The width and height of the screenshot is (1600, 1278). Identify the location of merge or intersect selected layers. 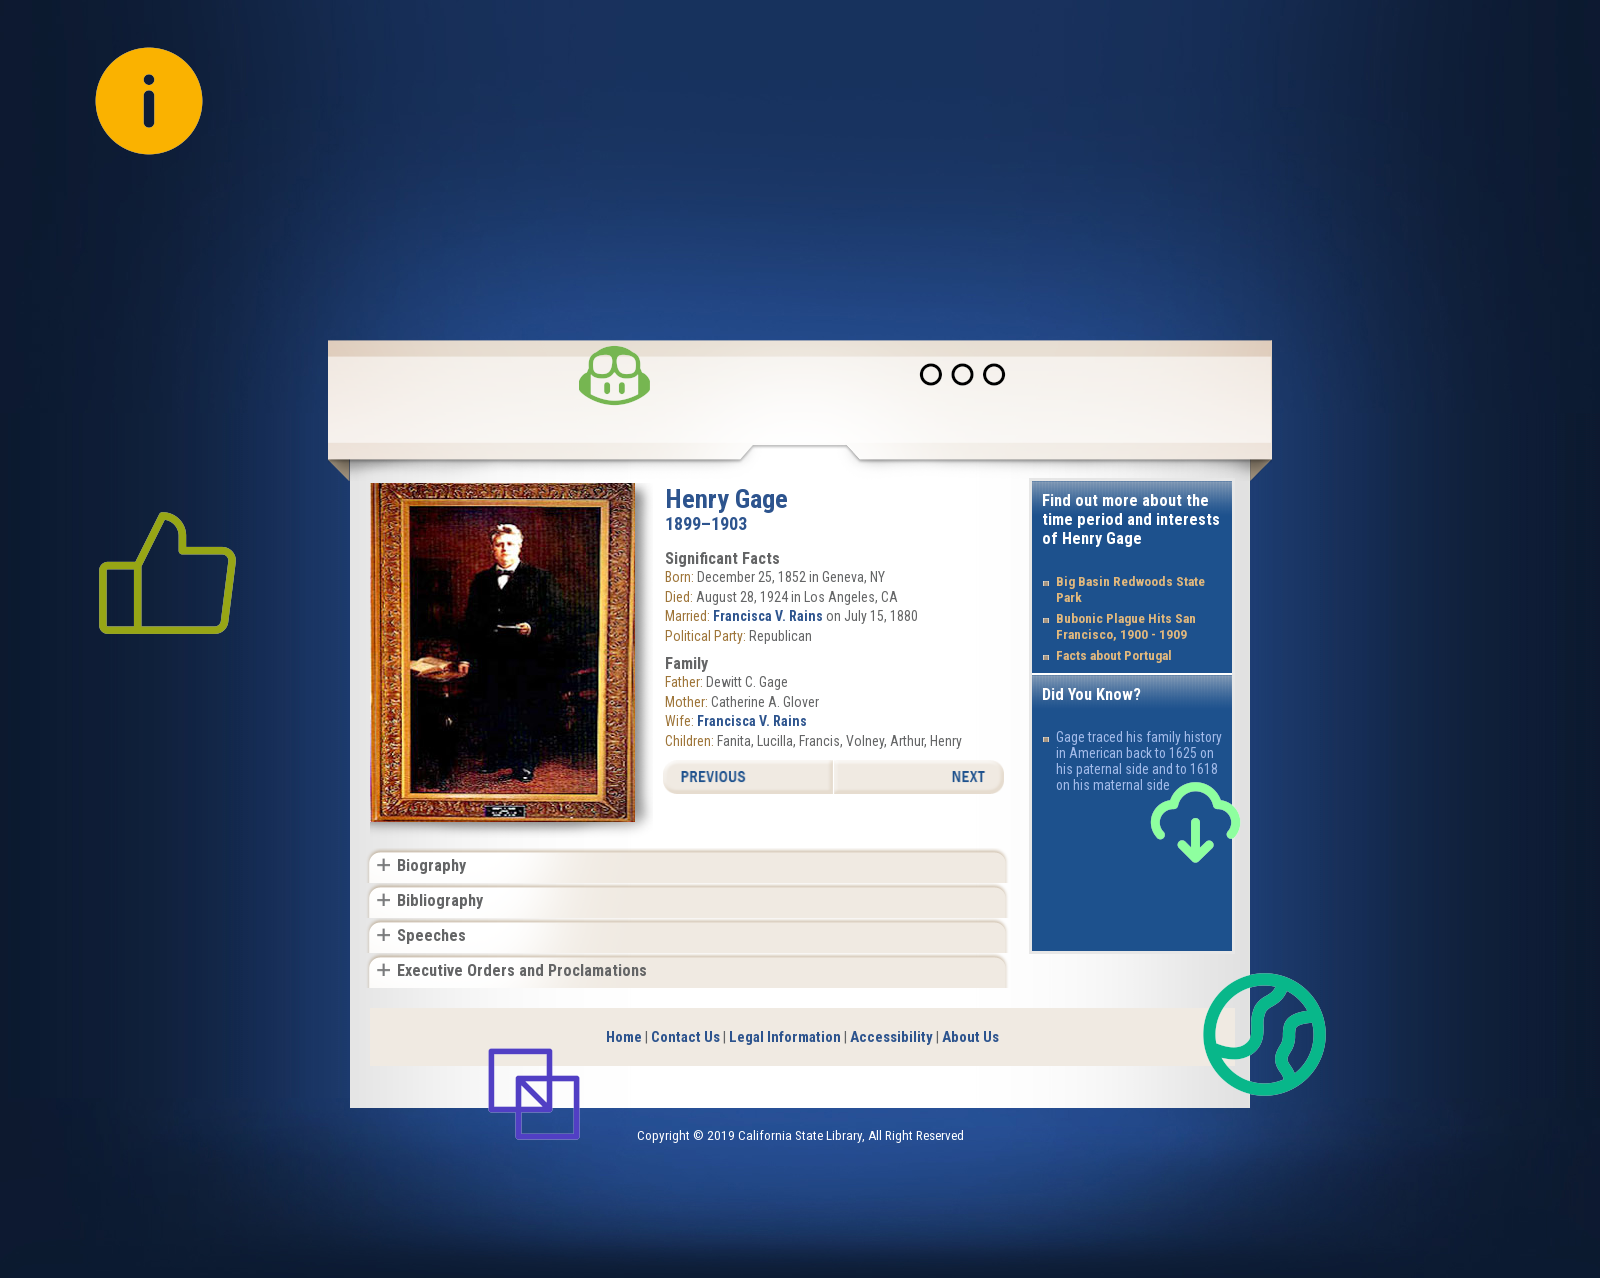
(534, 1094).